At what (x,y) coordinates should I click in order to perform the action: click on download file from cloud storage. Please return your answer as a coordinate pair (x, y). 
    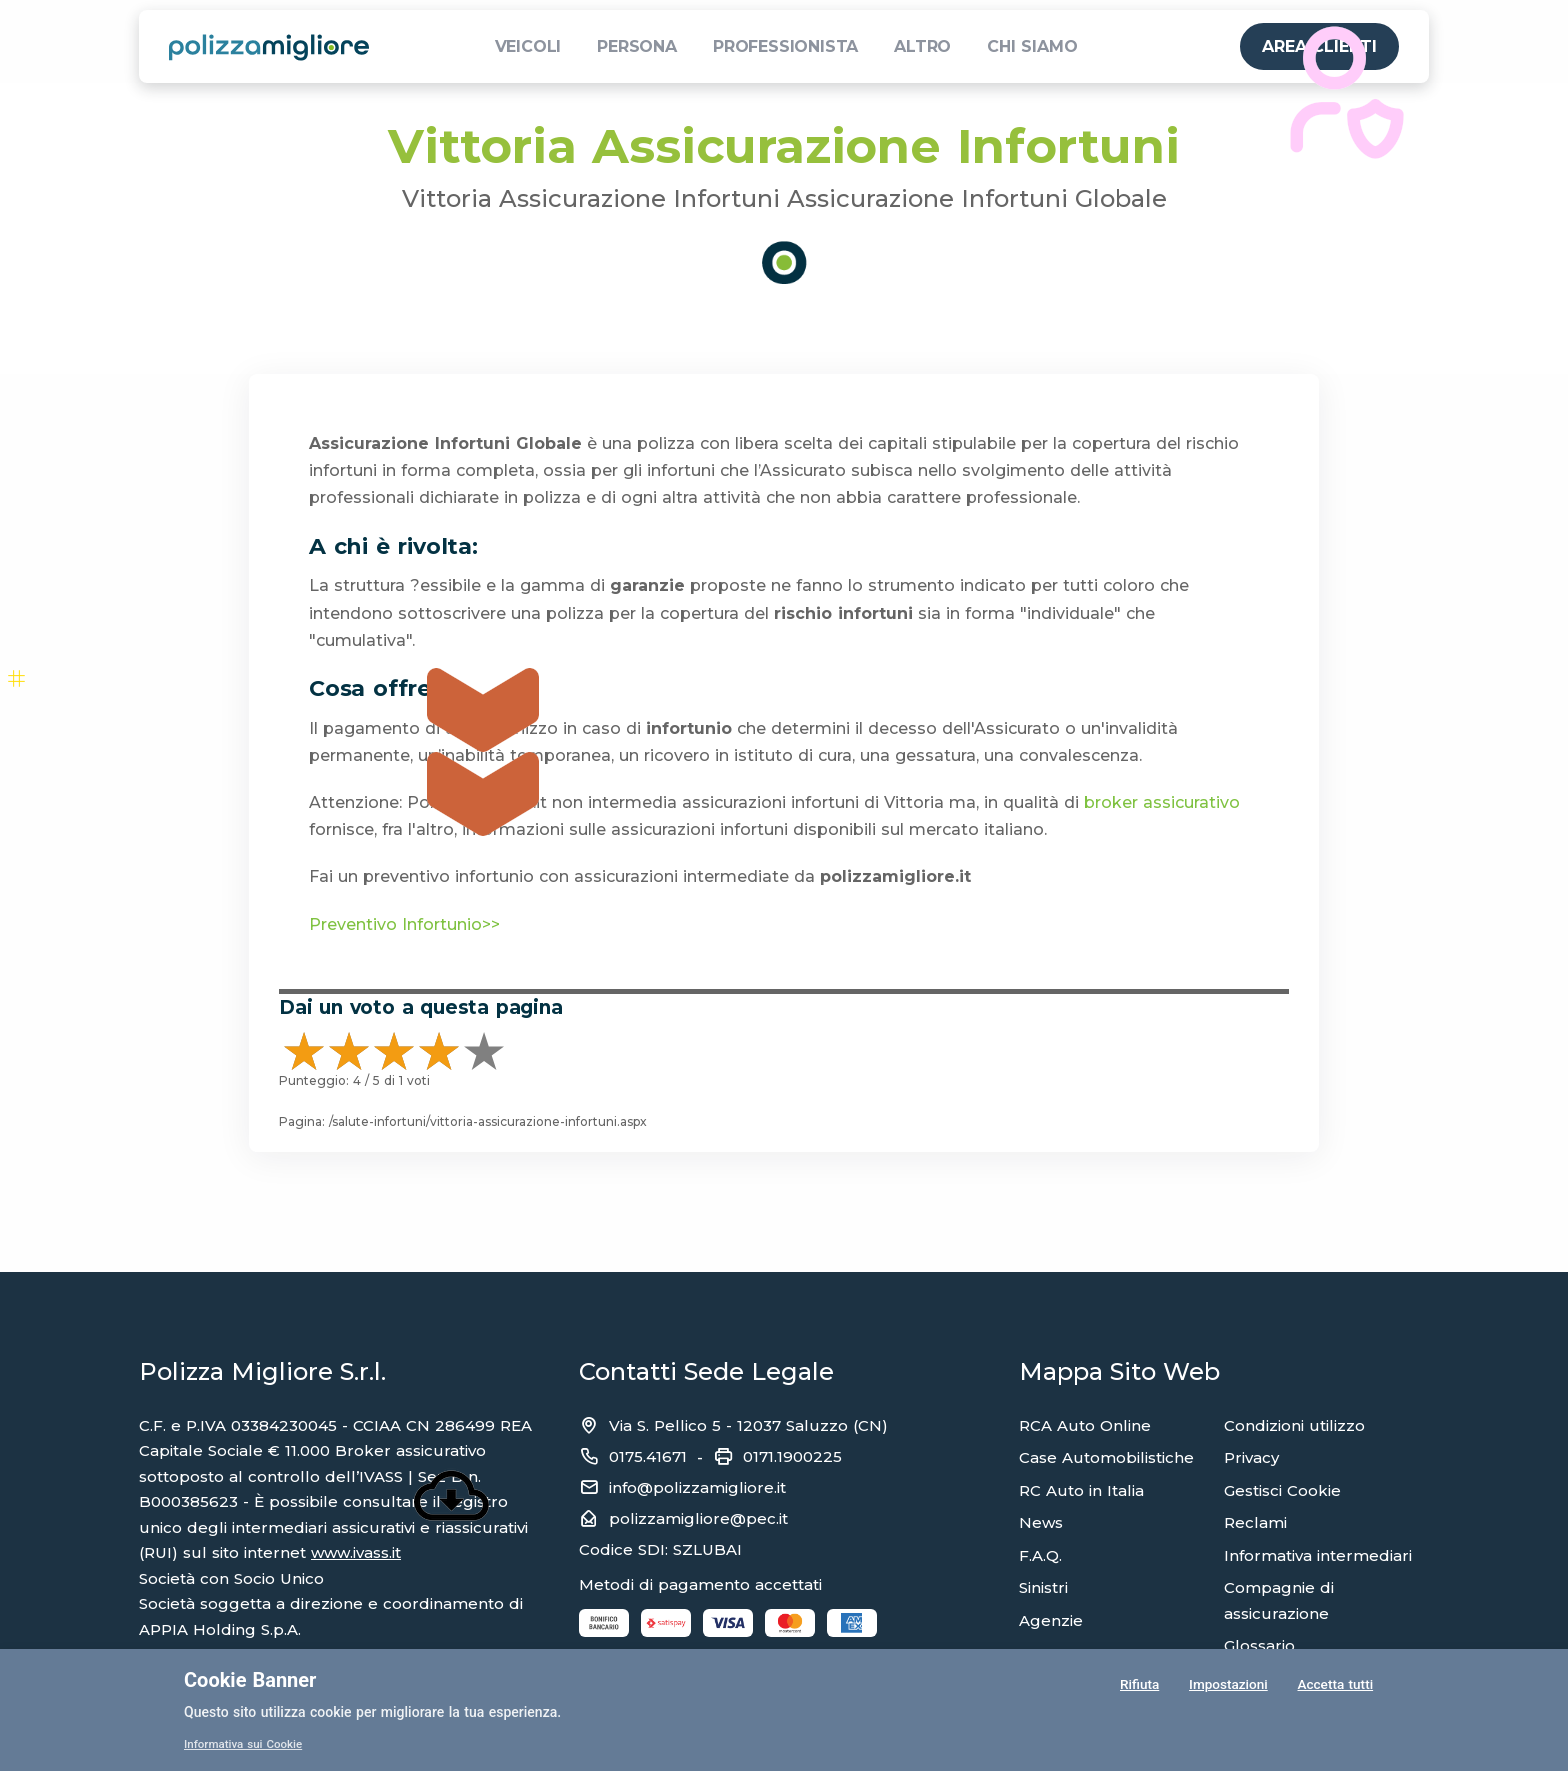
    Looking at the image, I should click on (451, 1495).